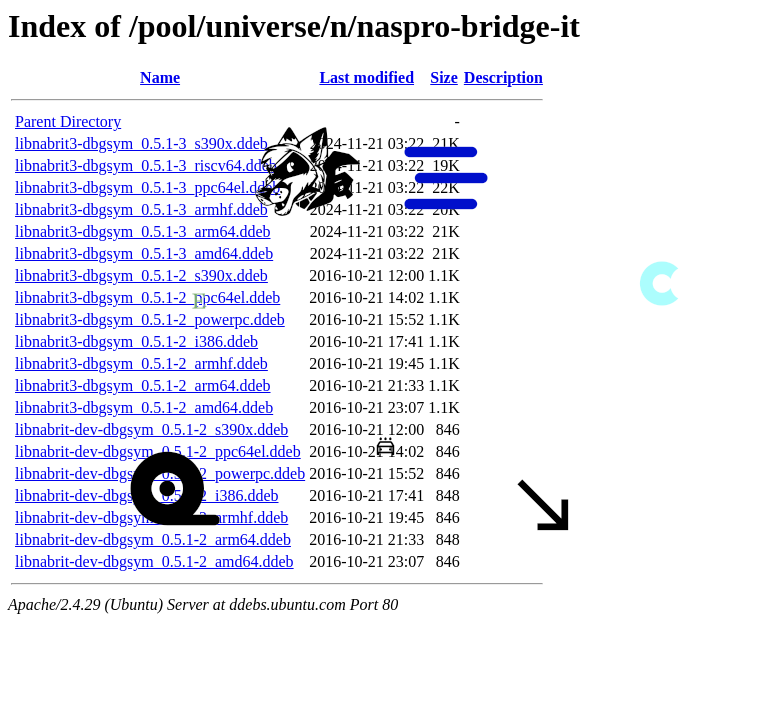 This screenshot has height=720, width=768. What do you see at coordinates (544, 506) in the screenshot?
I see `navigate to next section below` at bounding box center [544, 506].